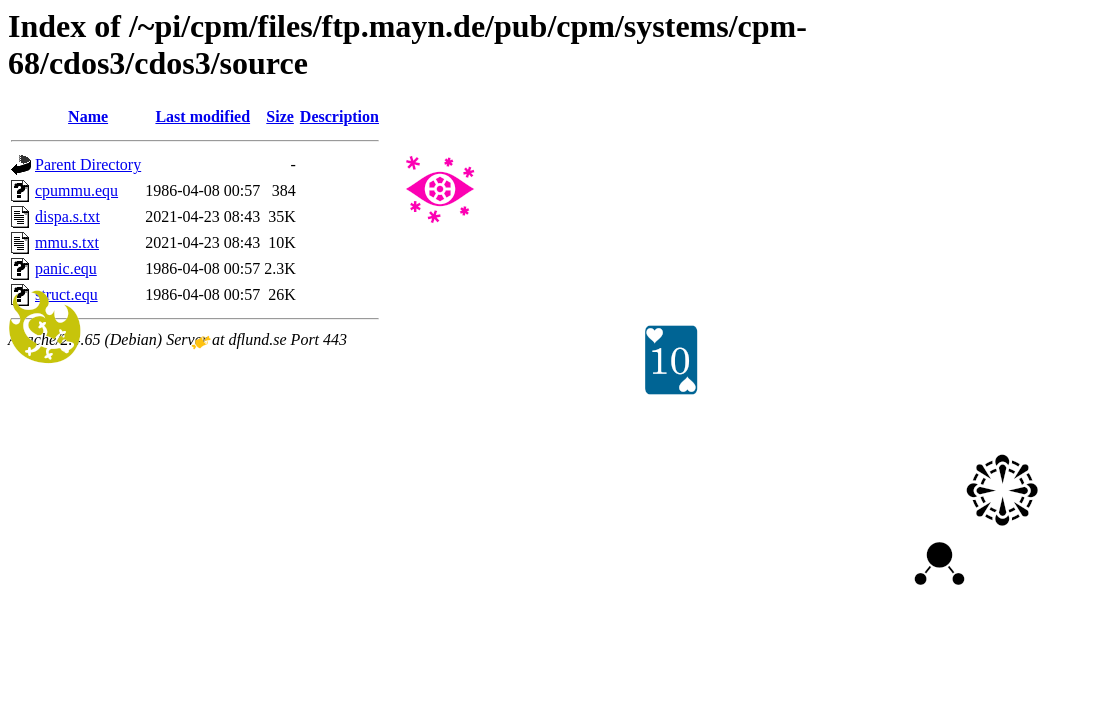  Describe the element at coordinates (671, 360) in the screenshot. I see `ten of hearts playing card` at that location.